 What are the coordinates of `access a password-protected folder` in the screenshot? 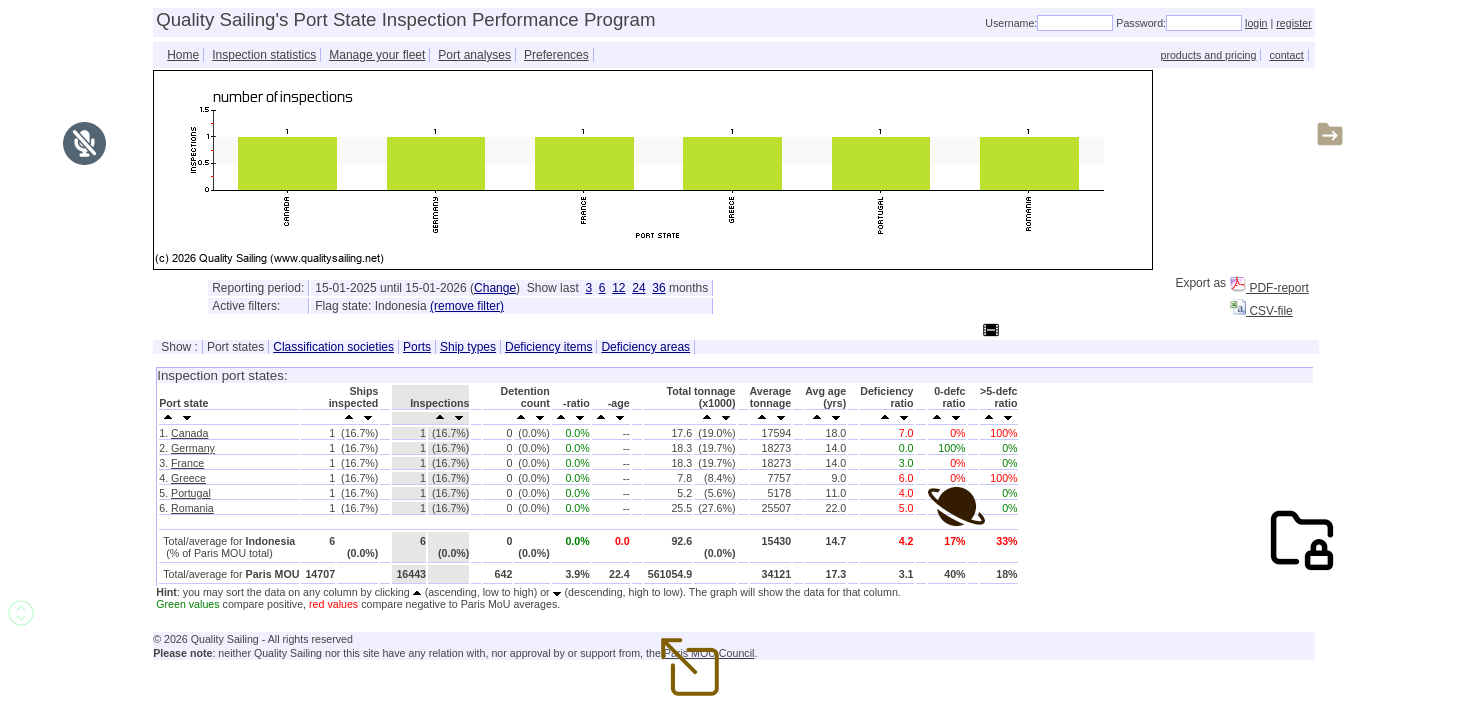 It's located at (1302, 539).